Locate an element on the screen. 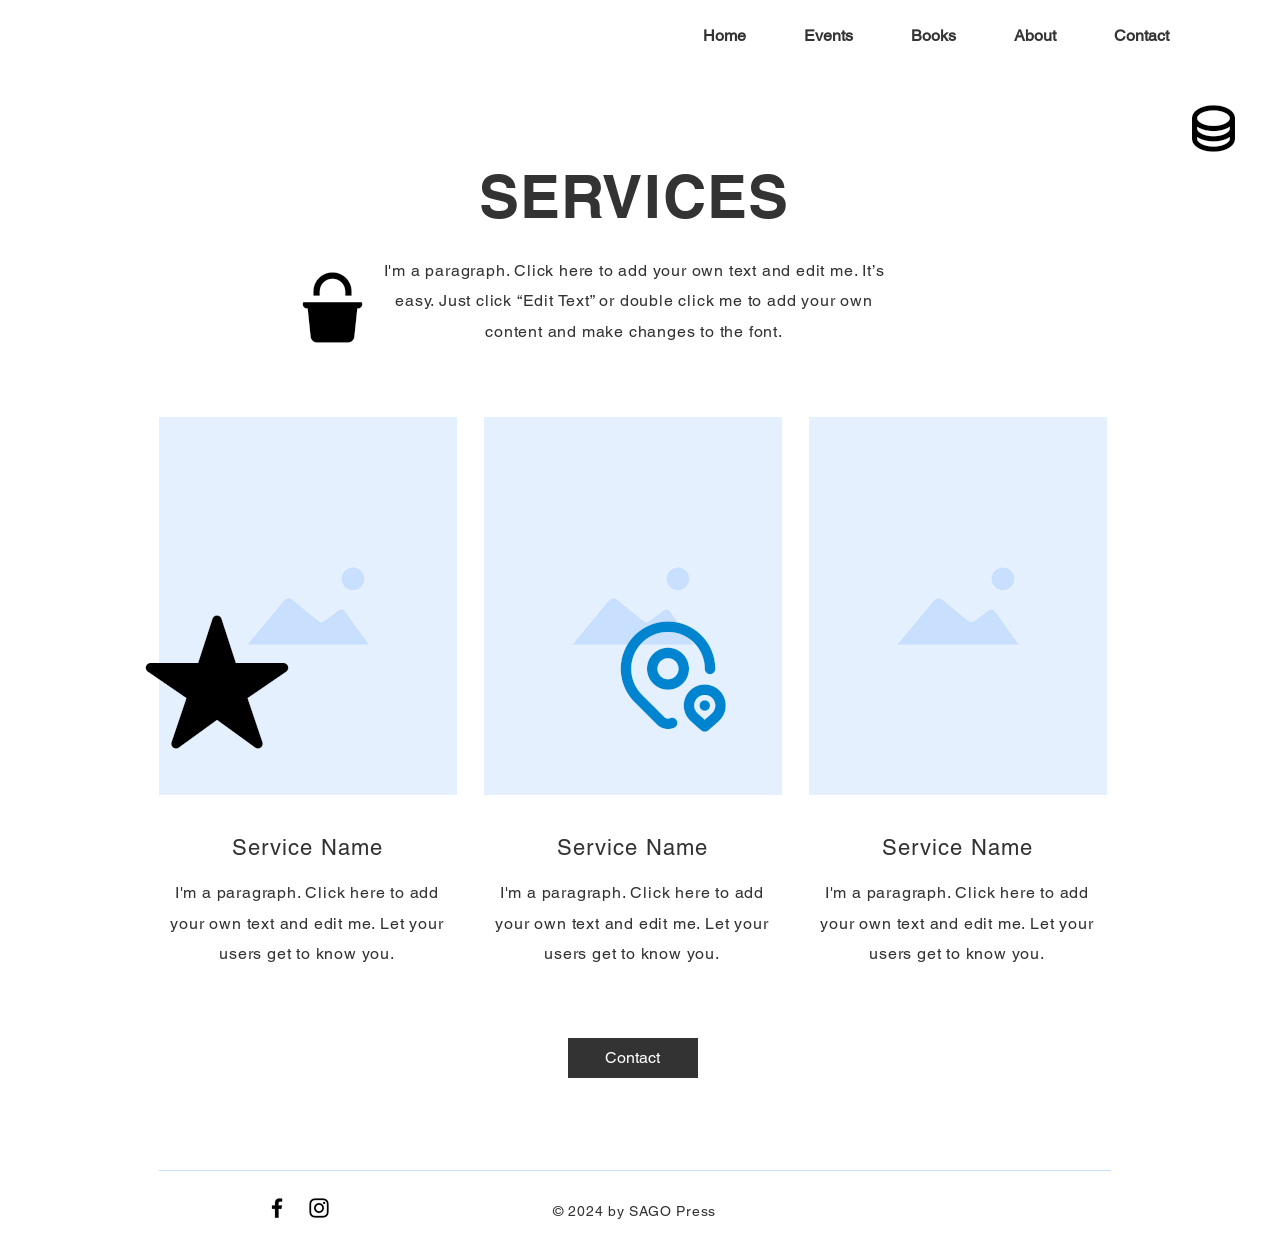 This screenshot has height=1253, width=1269. access storage or container tools is located at coordinates (332, 308).